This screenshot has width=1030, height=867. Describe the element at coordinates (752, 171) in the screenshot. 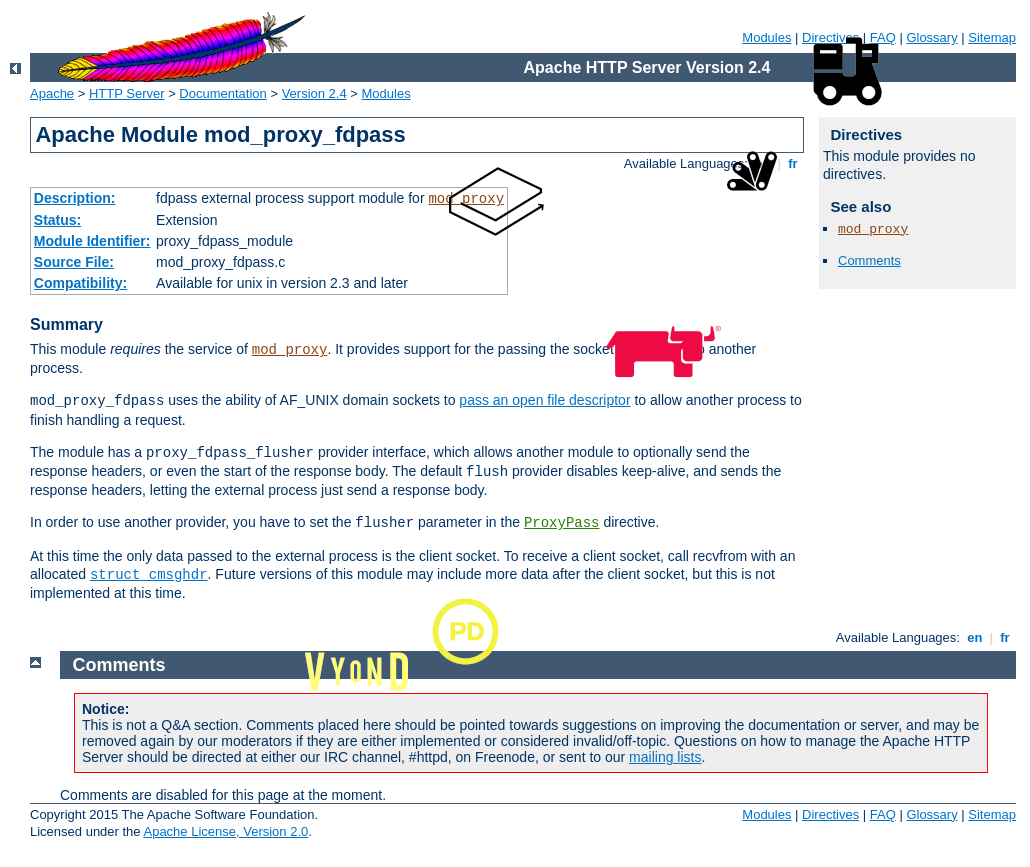

I see `Google Apps Script logo` at that location.